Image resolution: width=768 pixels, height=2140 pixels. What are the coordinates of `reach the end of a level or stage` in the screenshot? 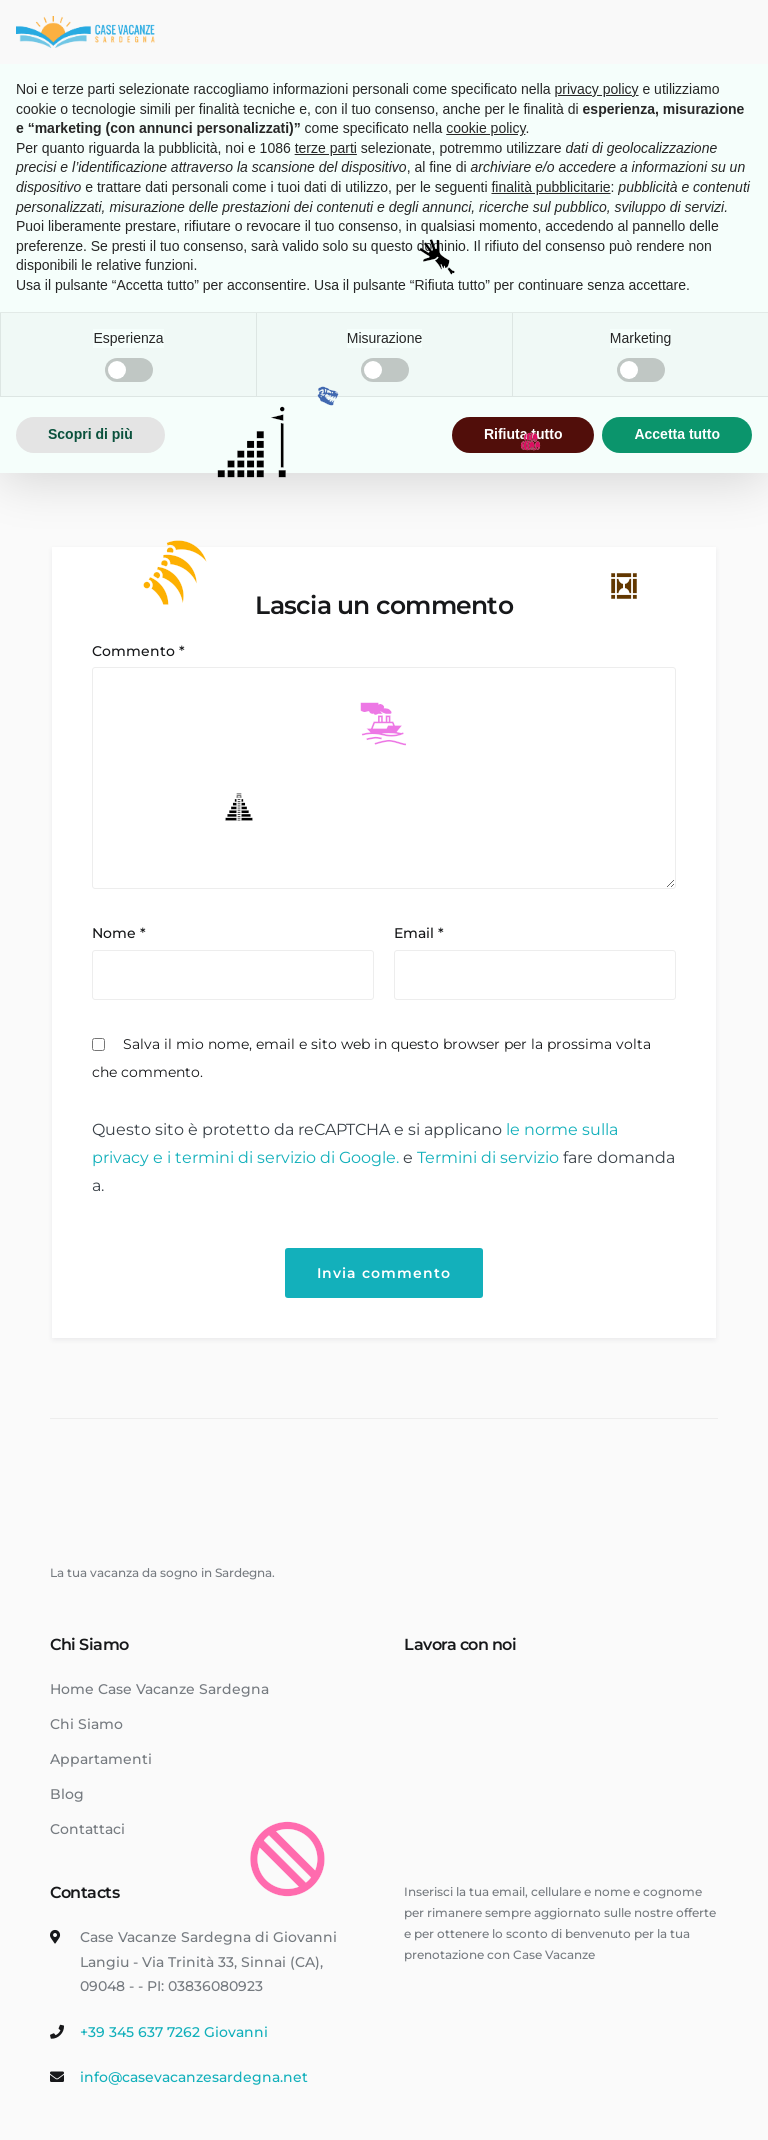 It's located at (253, 442).